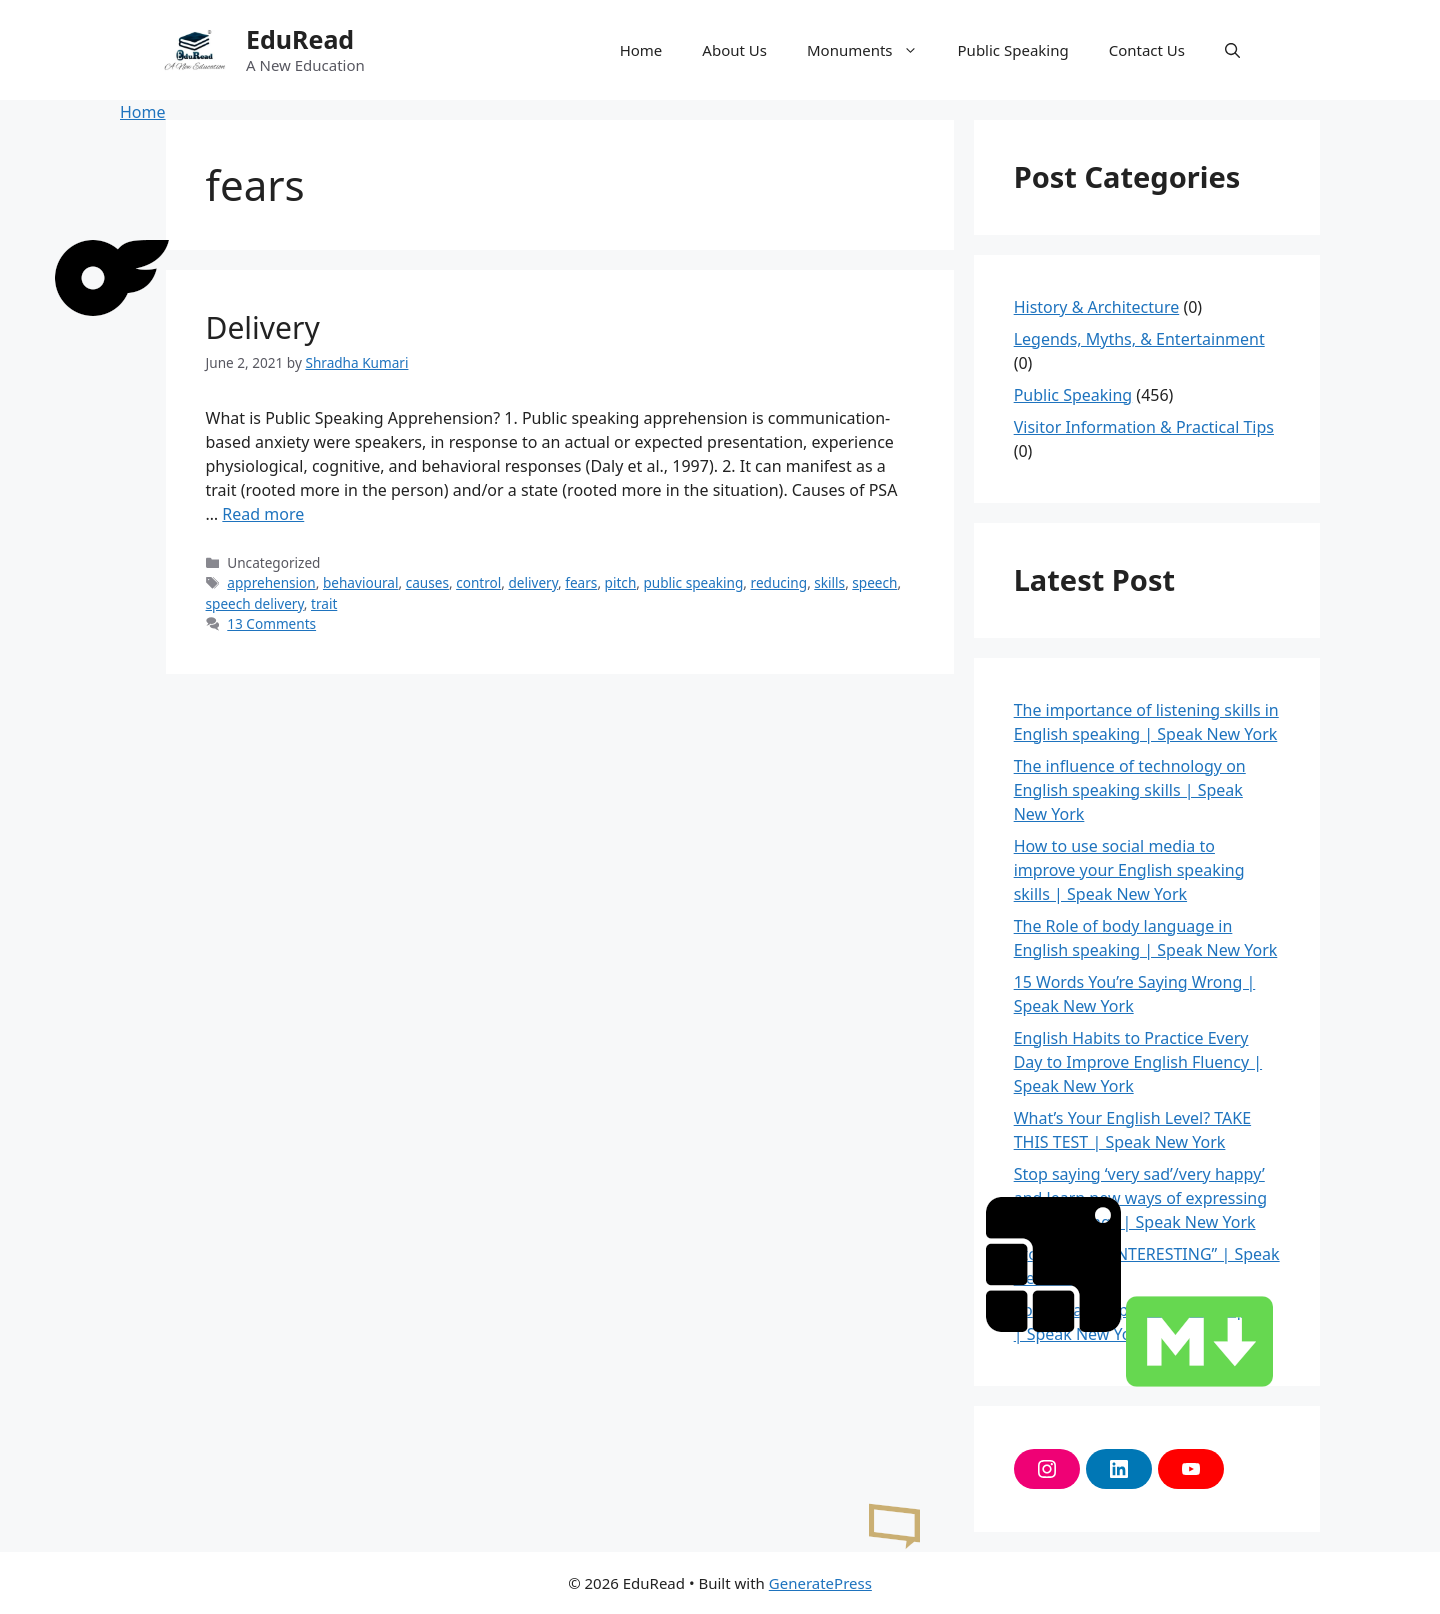 This screenshot has width=1440, height=1614. I want to click on LVGL graphics library logo, so click(1053, 1264).